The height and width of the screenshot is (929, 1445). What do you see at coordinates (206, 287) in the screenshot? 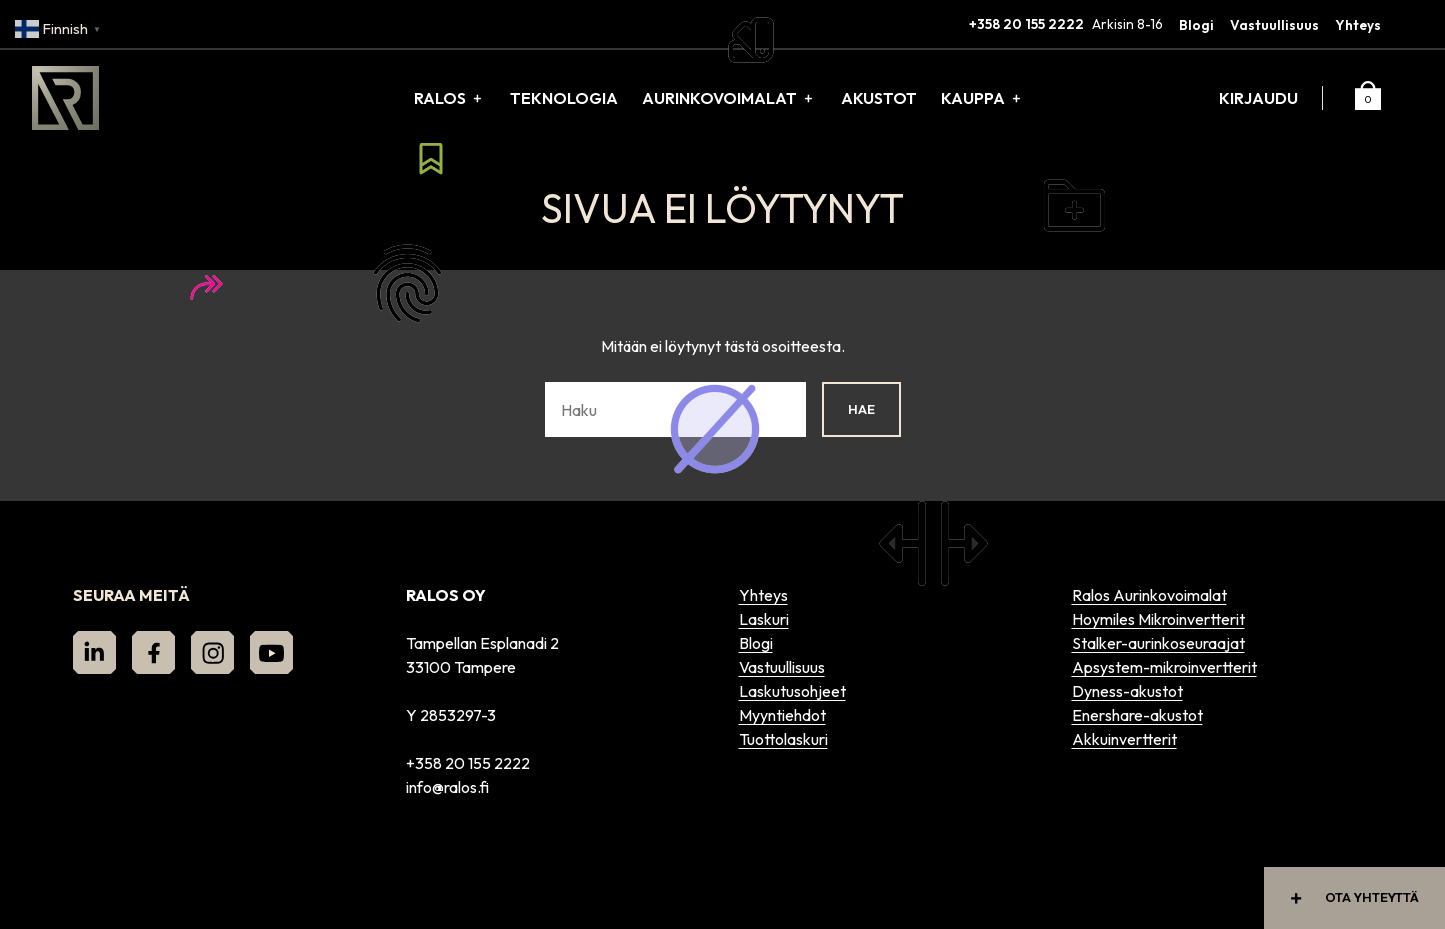
I see `forward message or content to multiple recipients` at bounding box center [206, 287].